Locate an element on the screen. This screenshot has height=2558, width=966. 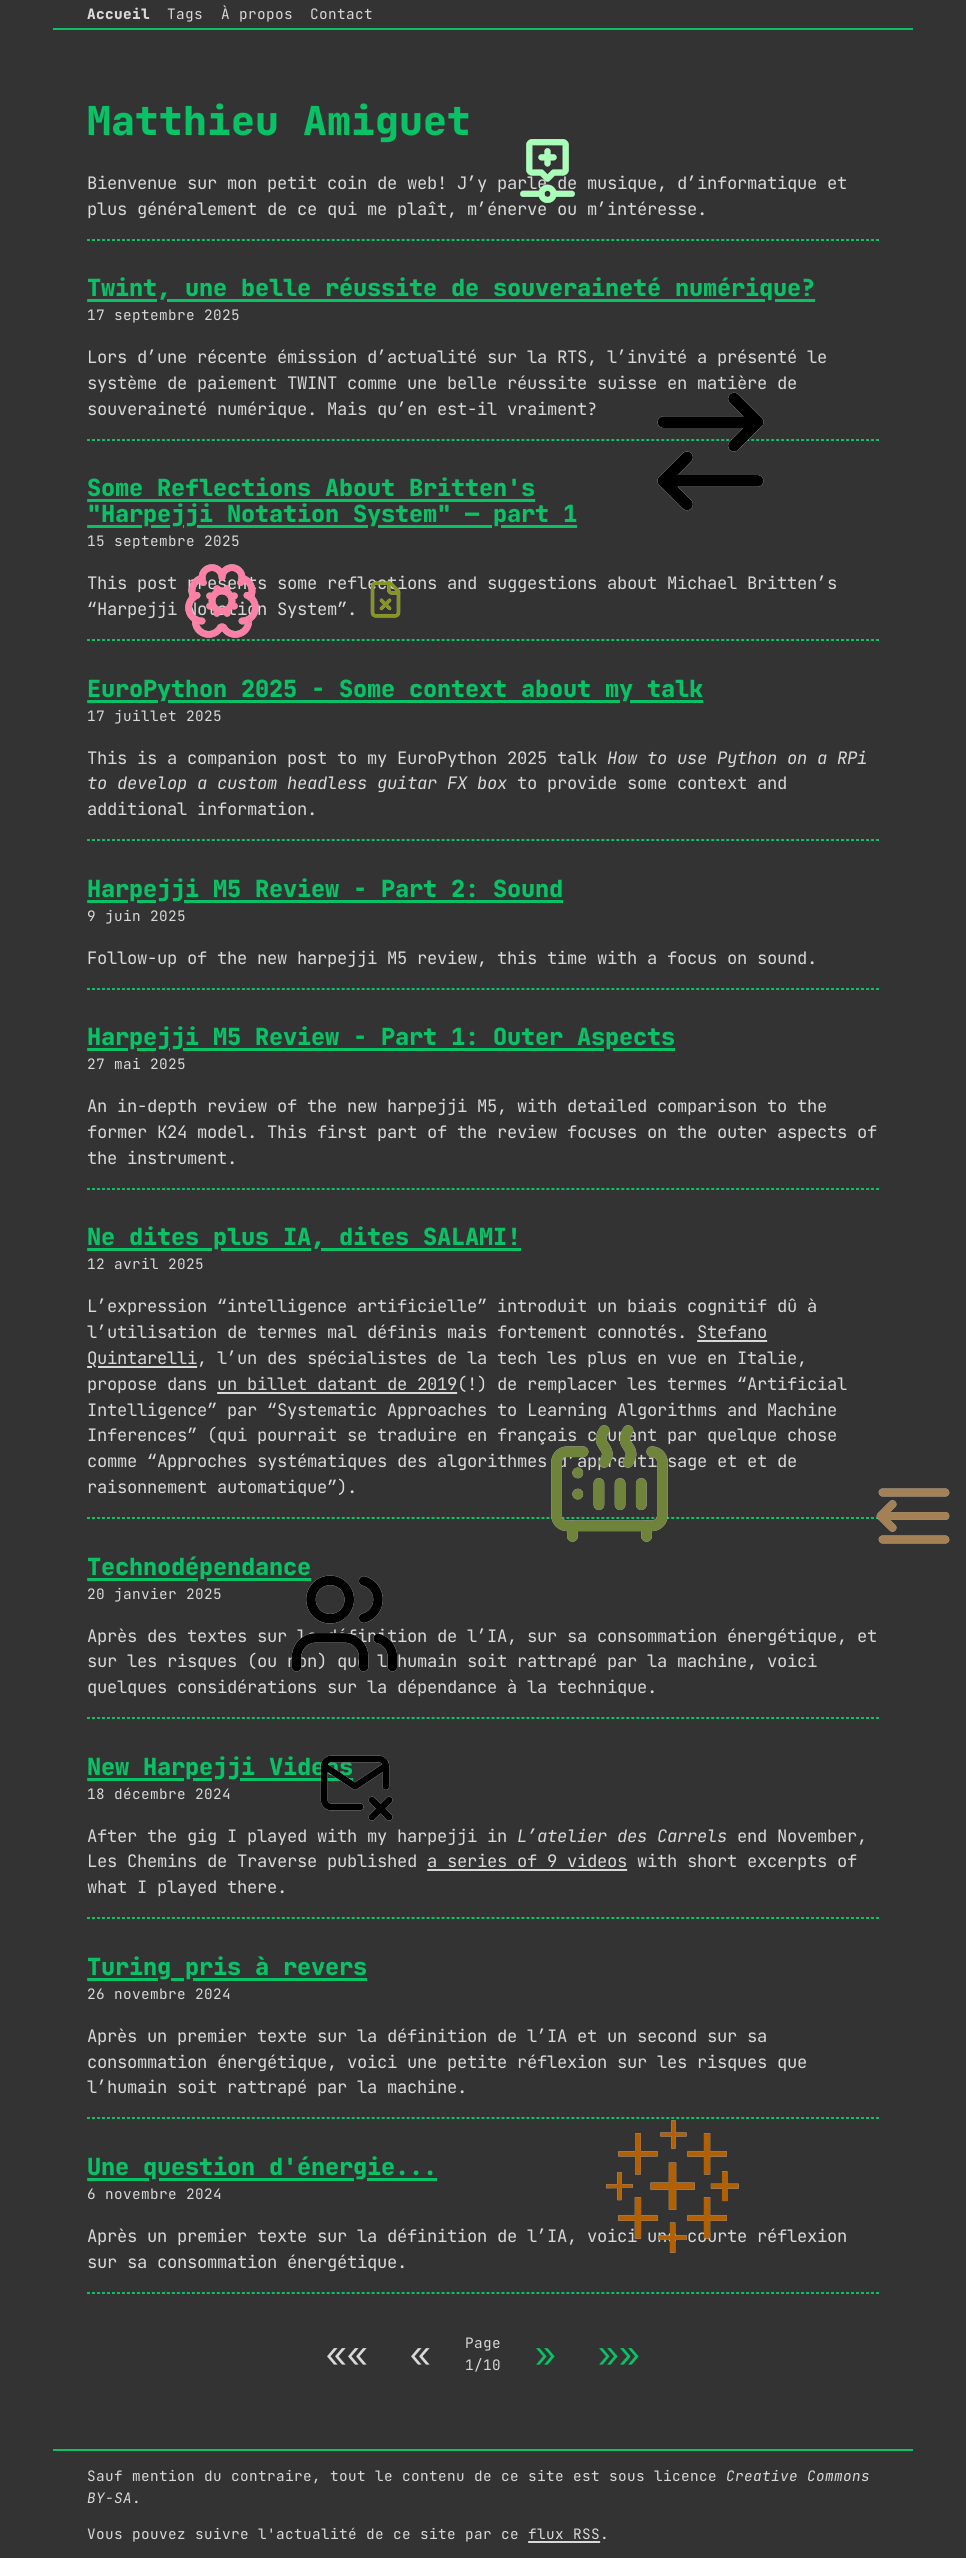
swap or exchange items is located at coordinates (710, 451).